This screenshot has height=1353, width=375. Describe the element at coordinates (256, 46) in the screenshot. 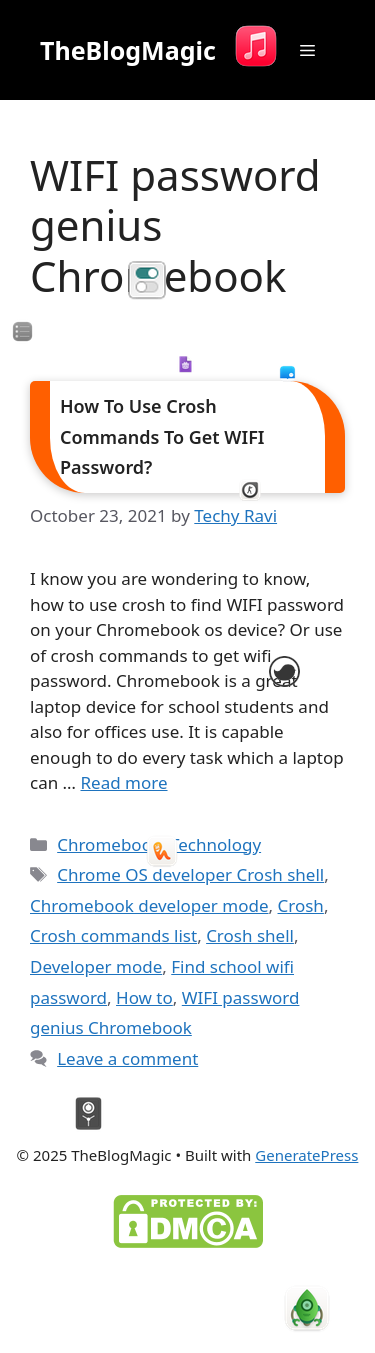

I see `open Apple Music app` at that location.